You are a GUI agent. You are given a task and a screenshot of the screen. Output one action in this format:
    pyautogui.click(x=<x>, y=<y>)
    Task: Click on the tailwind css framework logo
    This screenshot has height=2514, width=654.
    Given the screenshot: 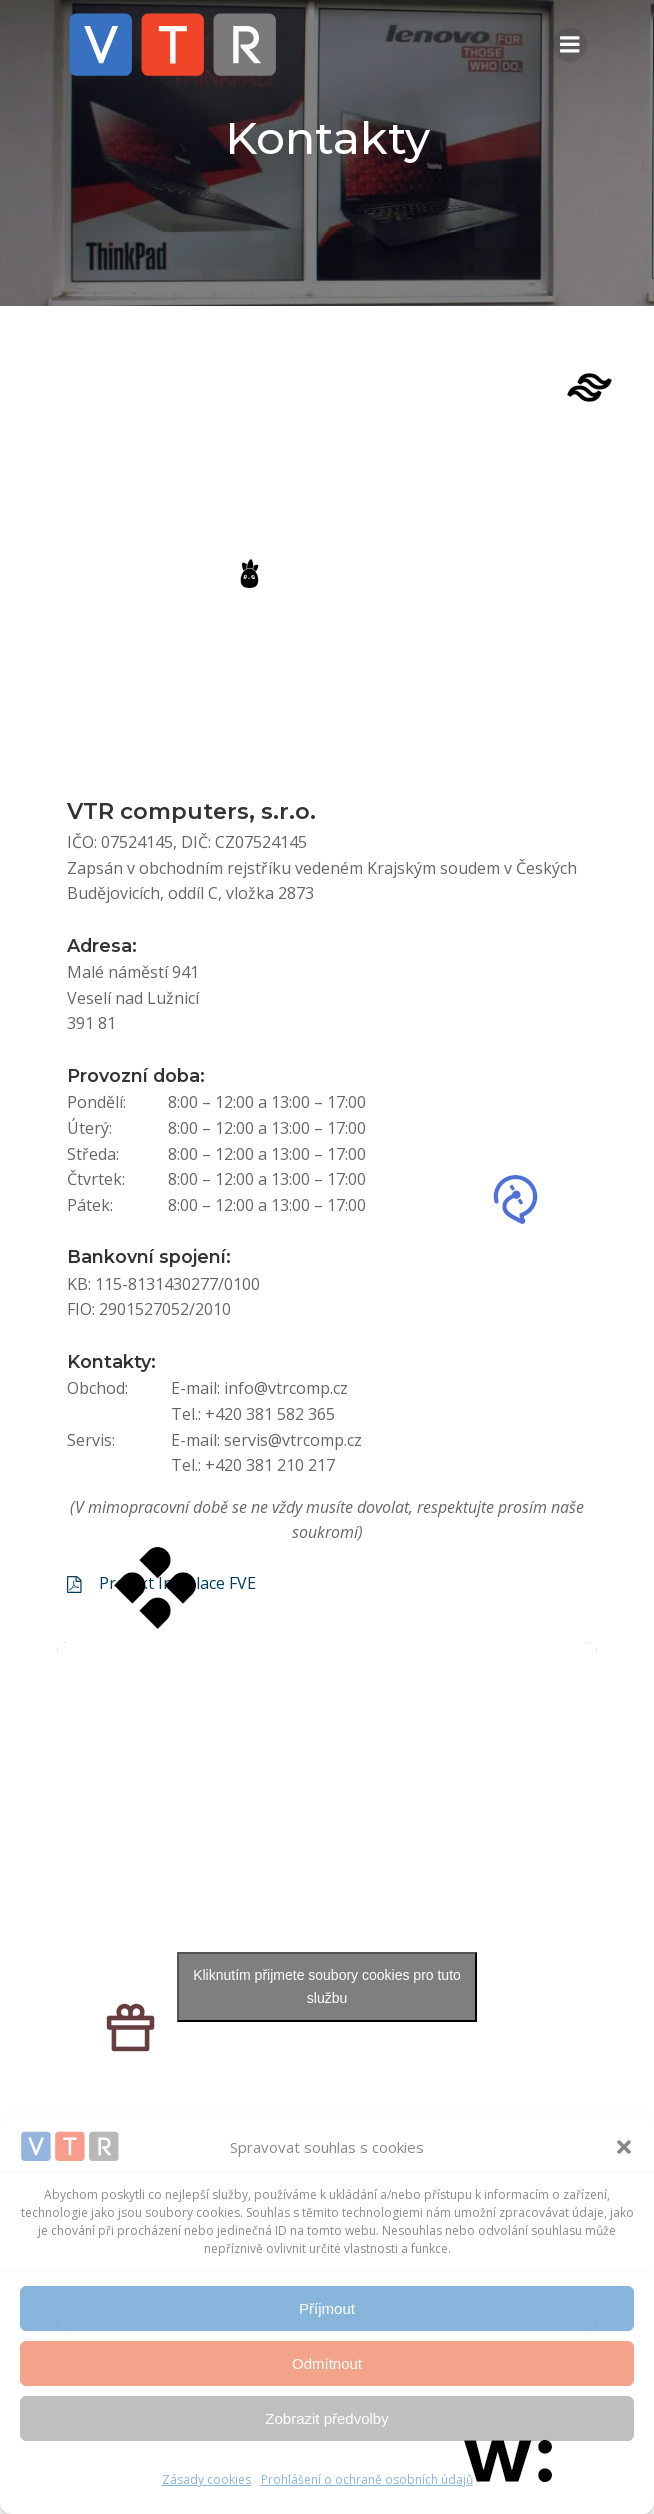 What is the action you would take?
    pyautogui.click(x=589, y=387)
    